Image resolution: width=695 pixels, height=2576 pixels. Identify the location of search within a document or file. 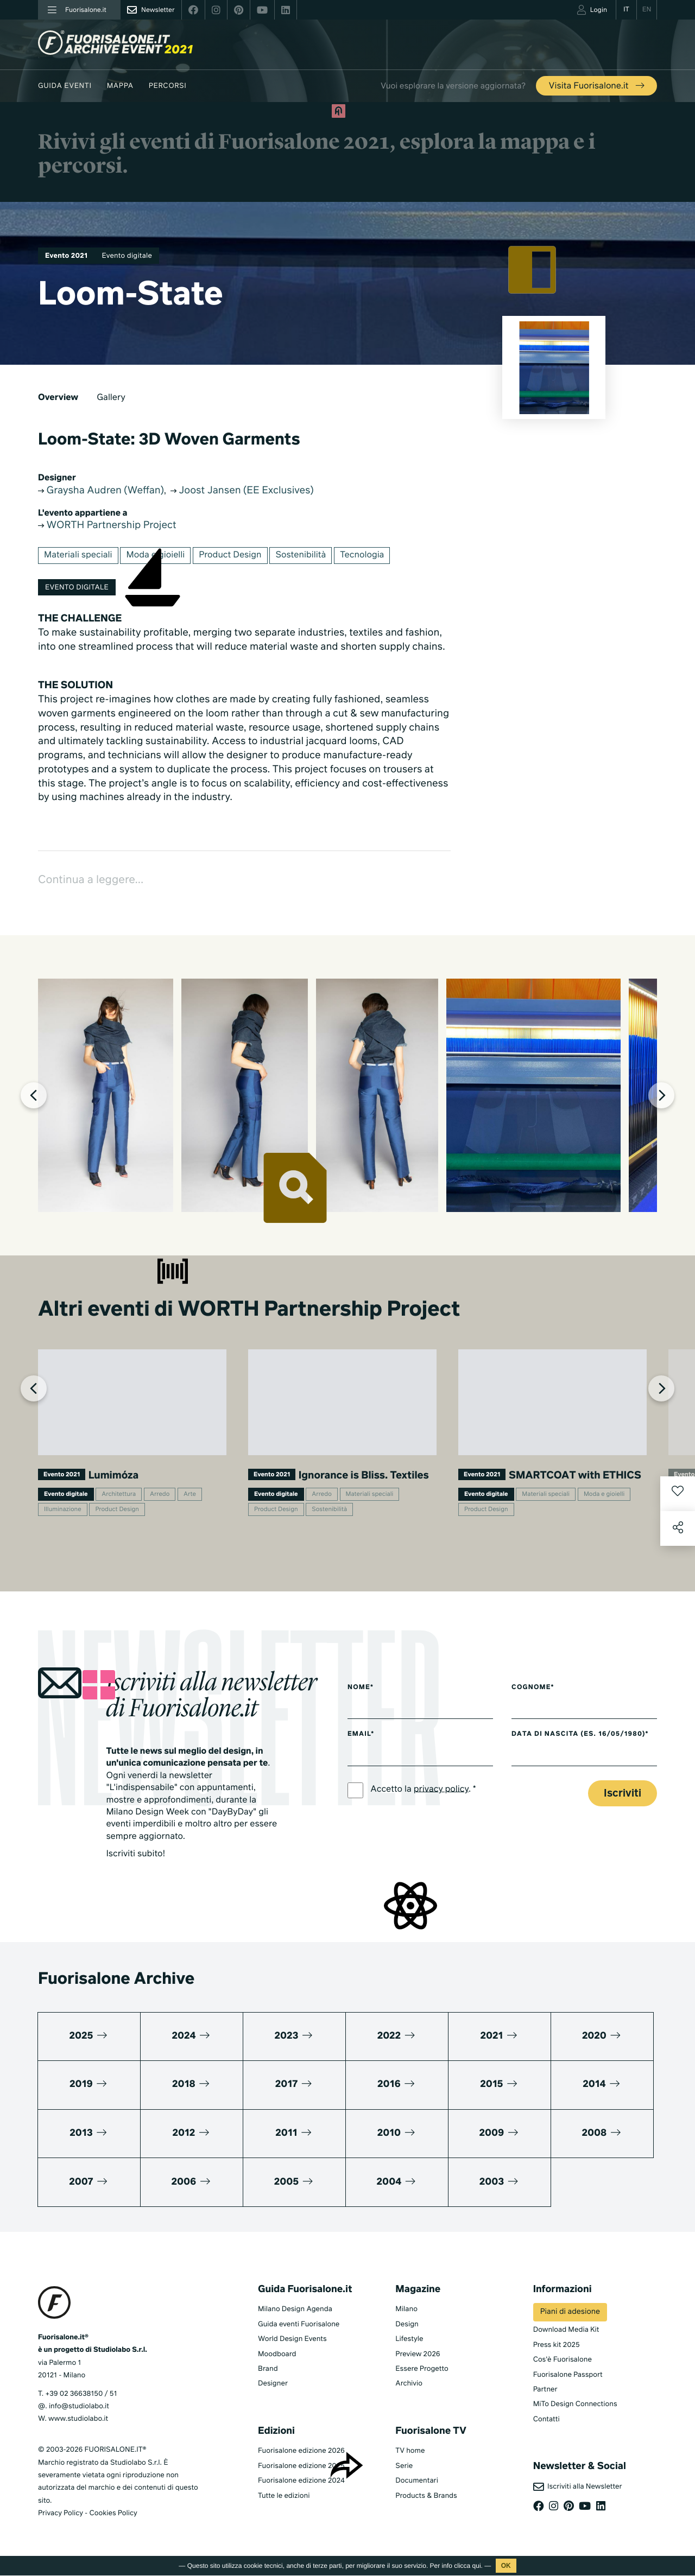
(295, 1188).